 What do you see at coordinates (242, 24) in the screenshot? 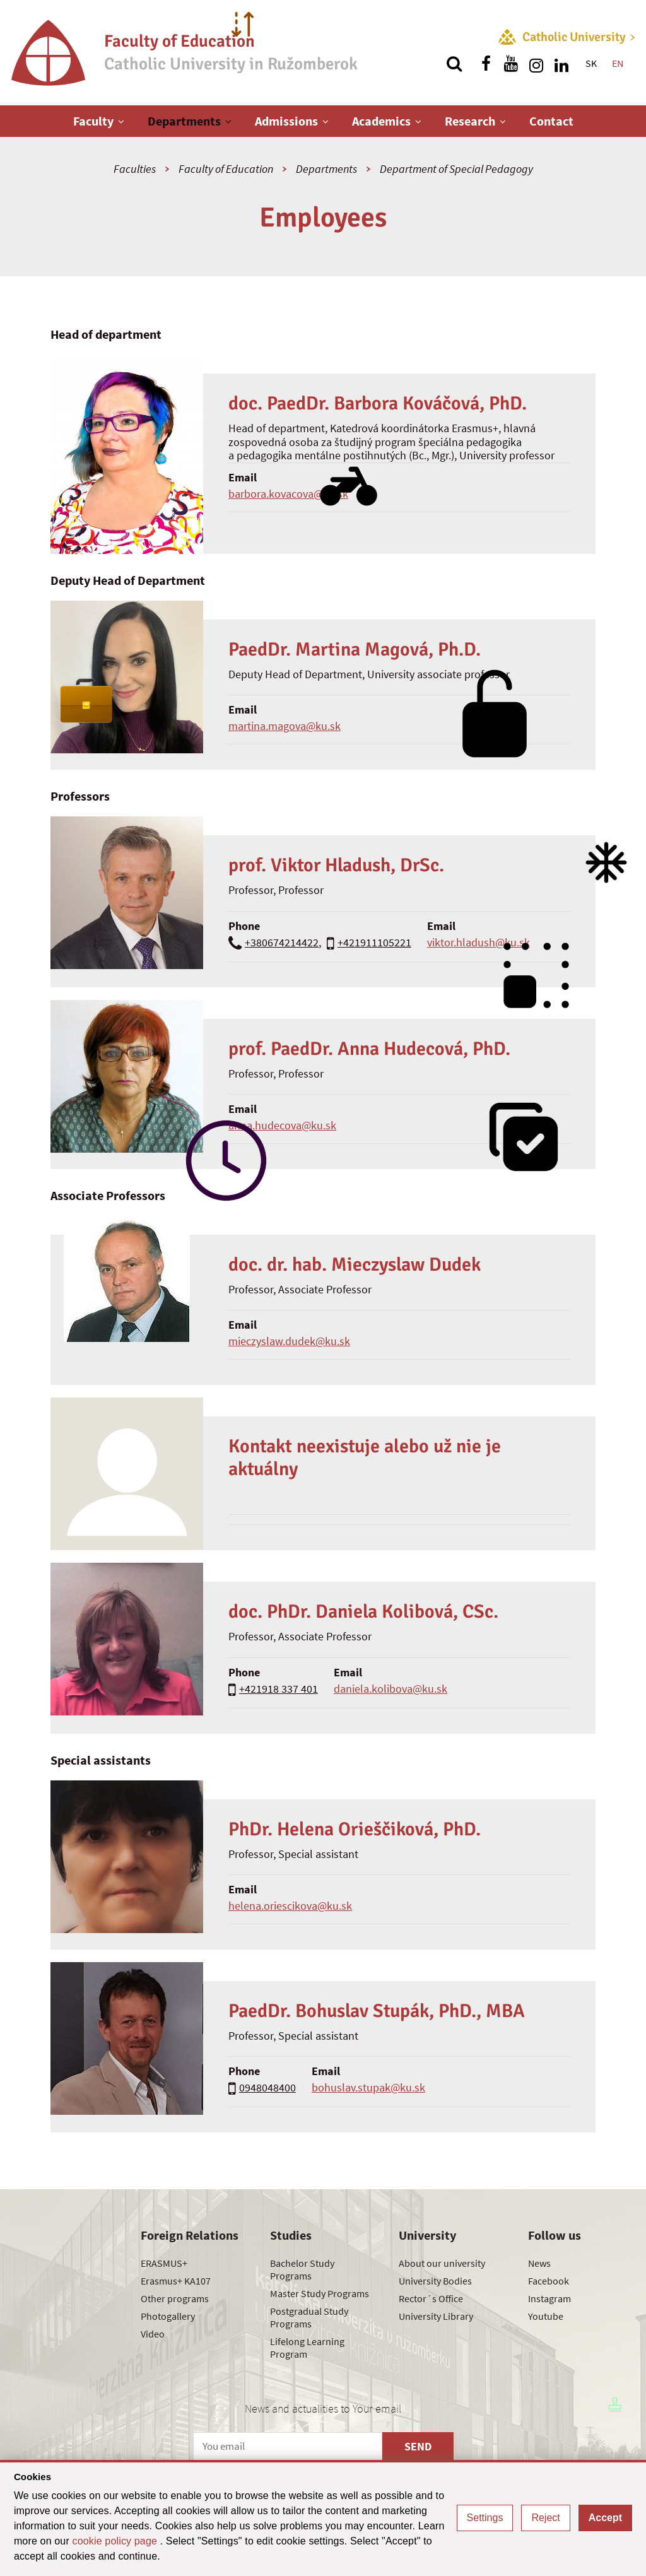
I see `upload or transfer data upward` at bounding box center [242, 24].